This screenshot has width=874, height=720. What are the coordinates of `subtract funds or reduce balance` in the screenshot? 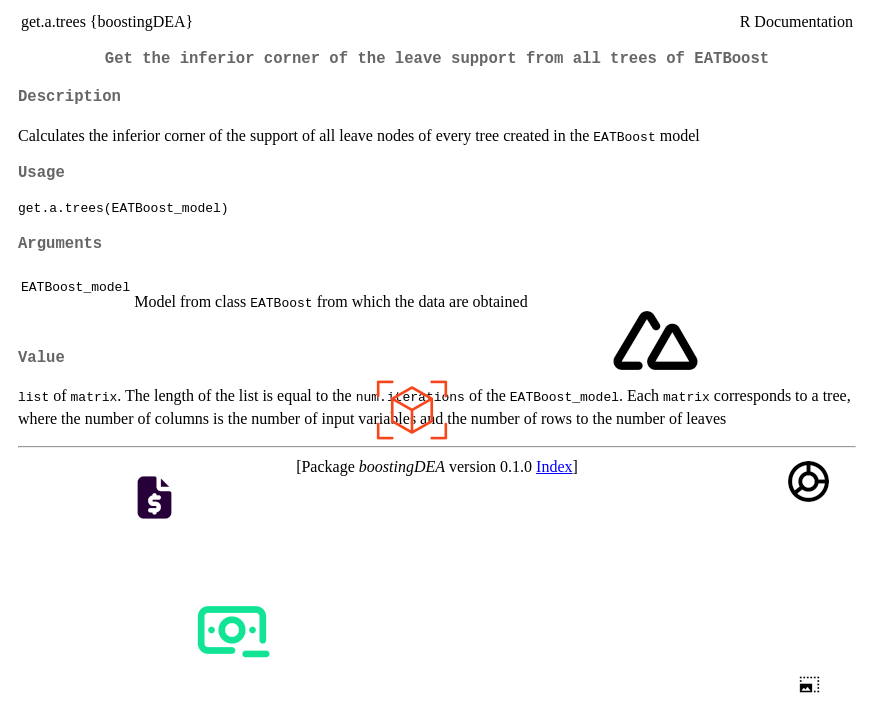 It's located at (232, 630).